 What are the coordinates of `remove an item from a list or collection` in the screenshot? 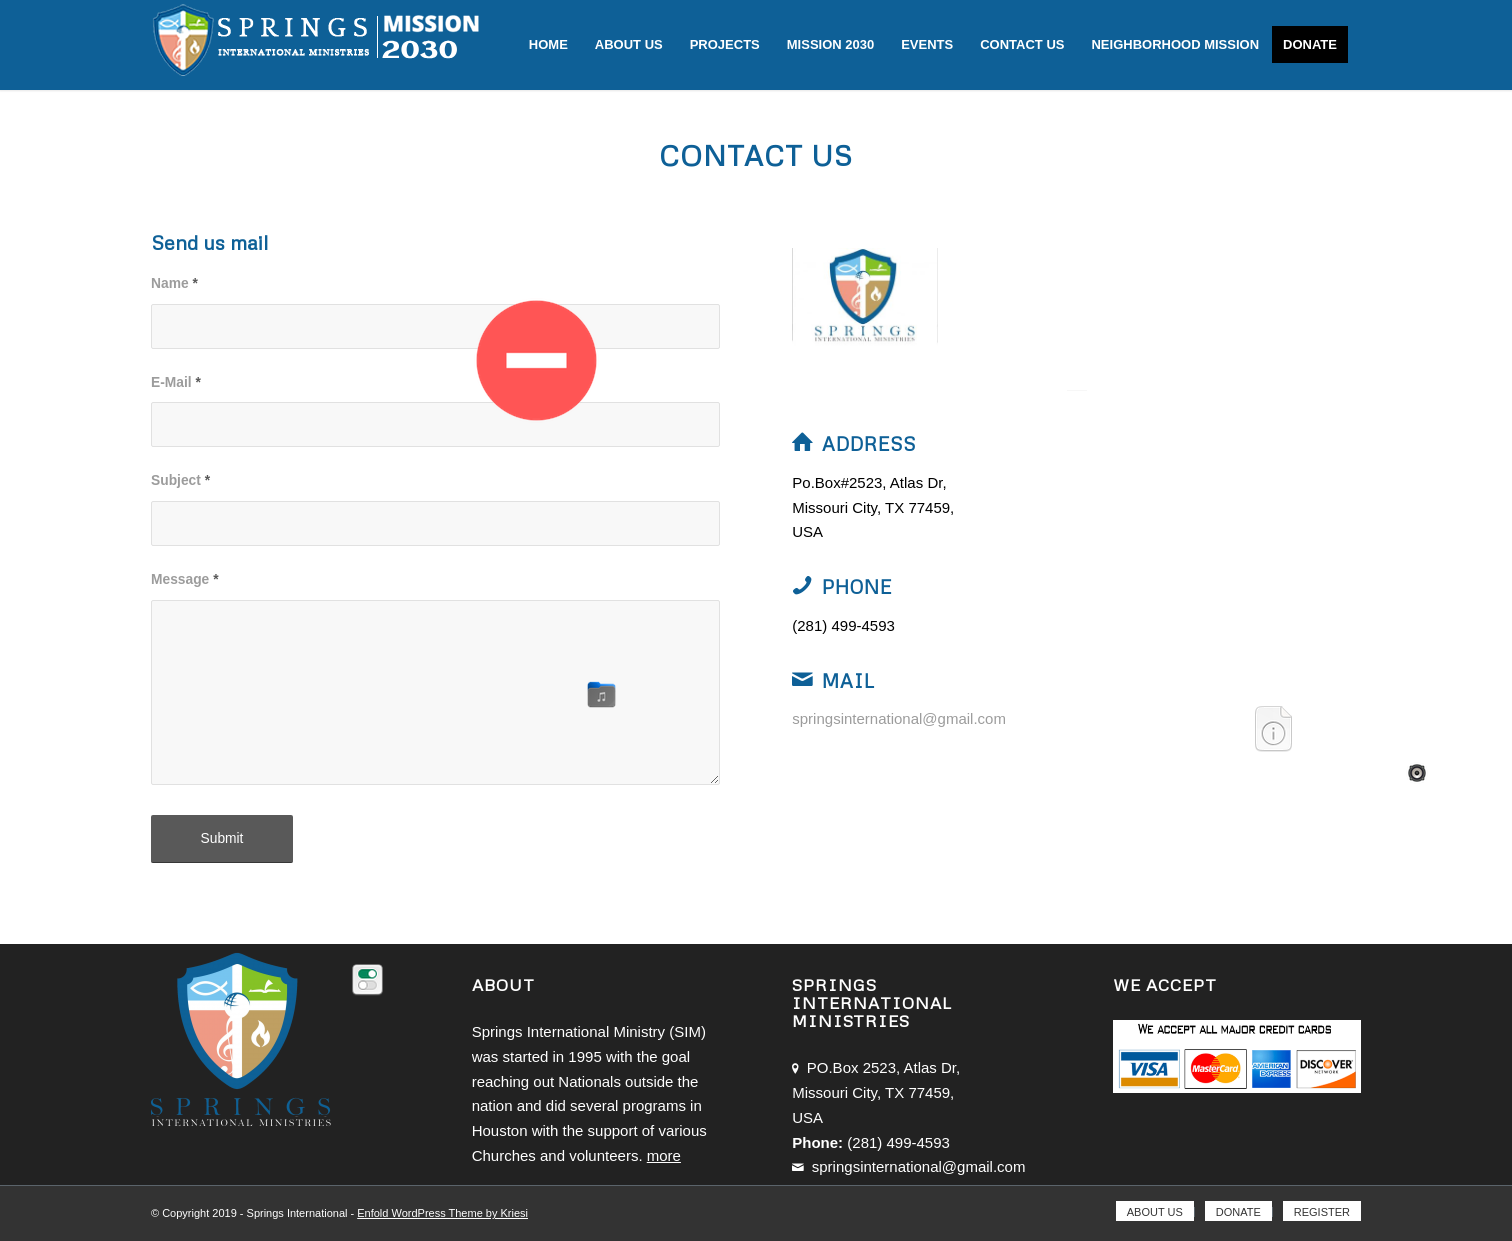 It's located at (536, 360).